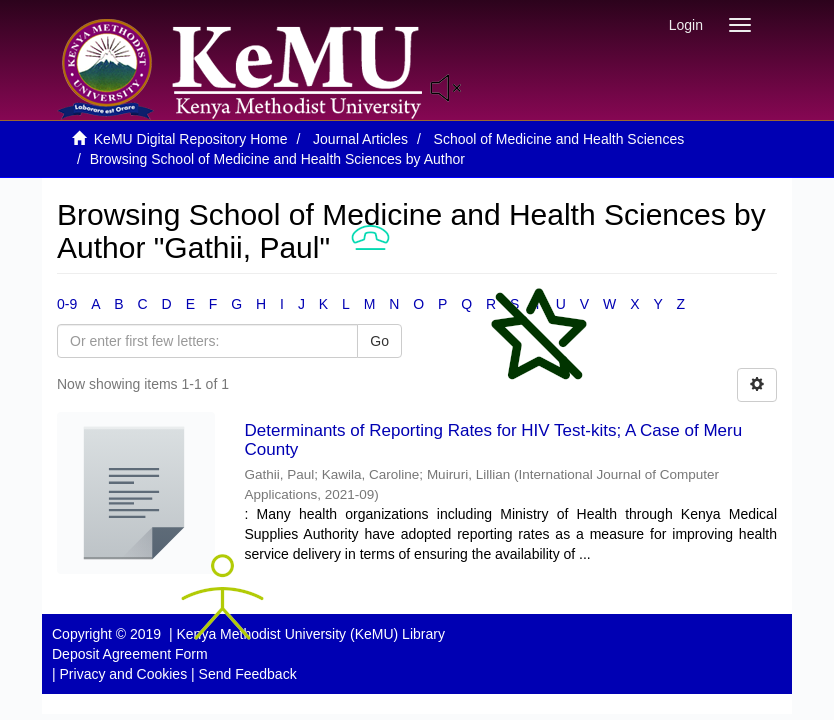  What do you see at coordinates (370, 237) in the screenshot?
I see `end or hang up a call` at bounding box center [370, 237].